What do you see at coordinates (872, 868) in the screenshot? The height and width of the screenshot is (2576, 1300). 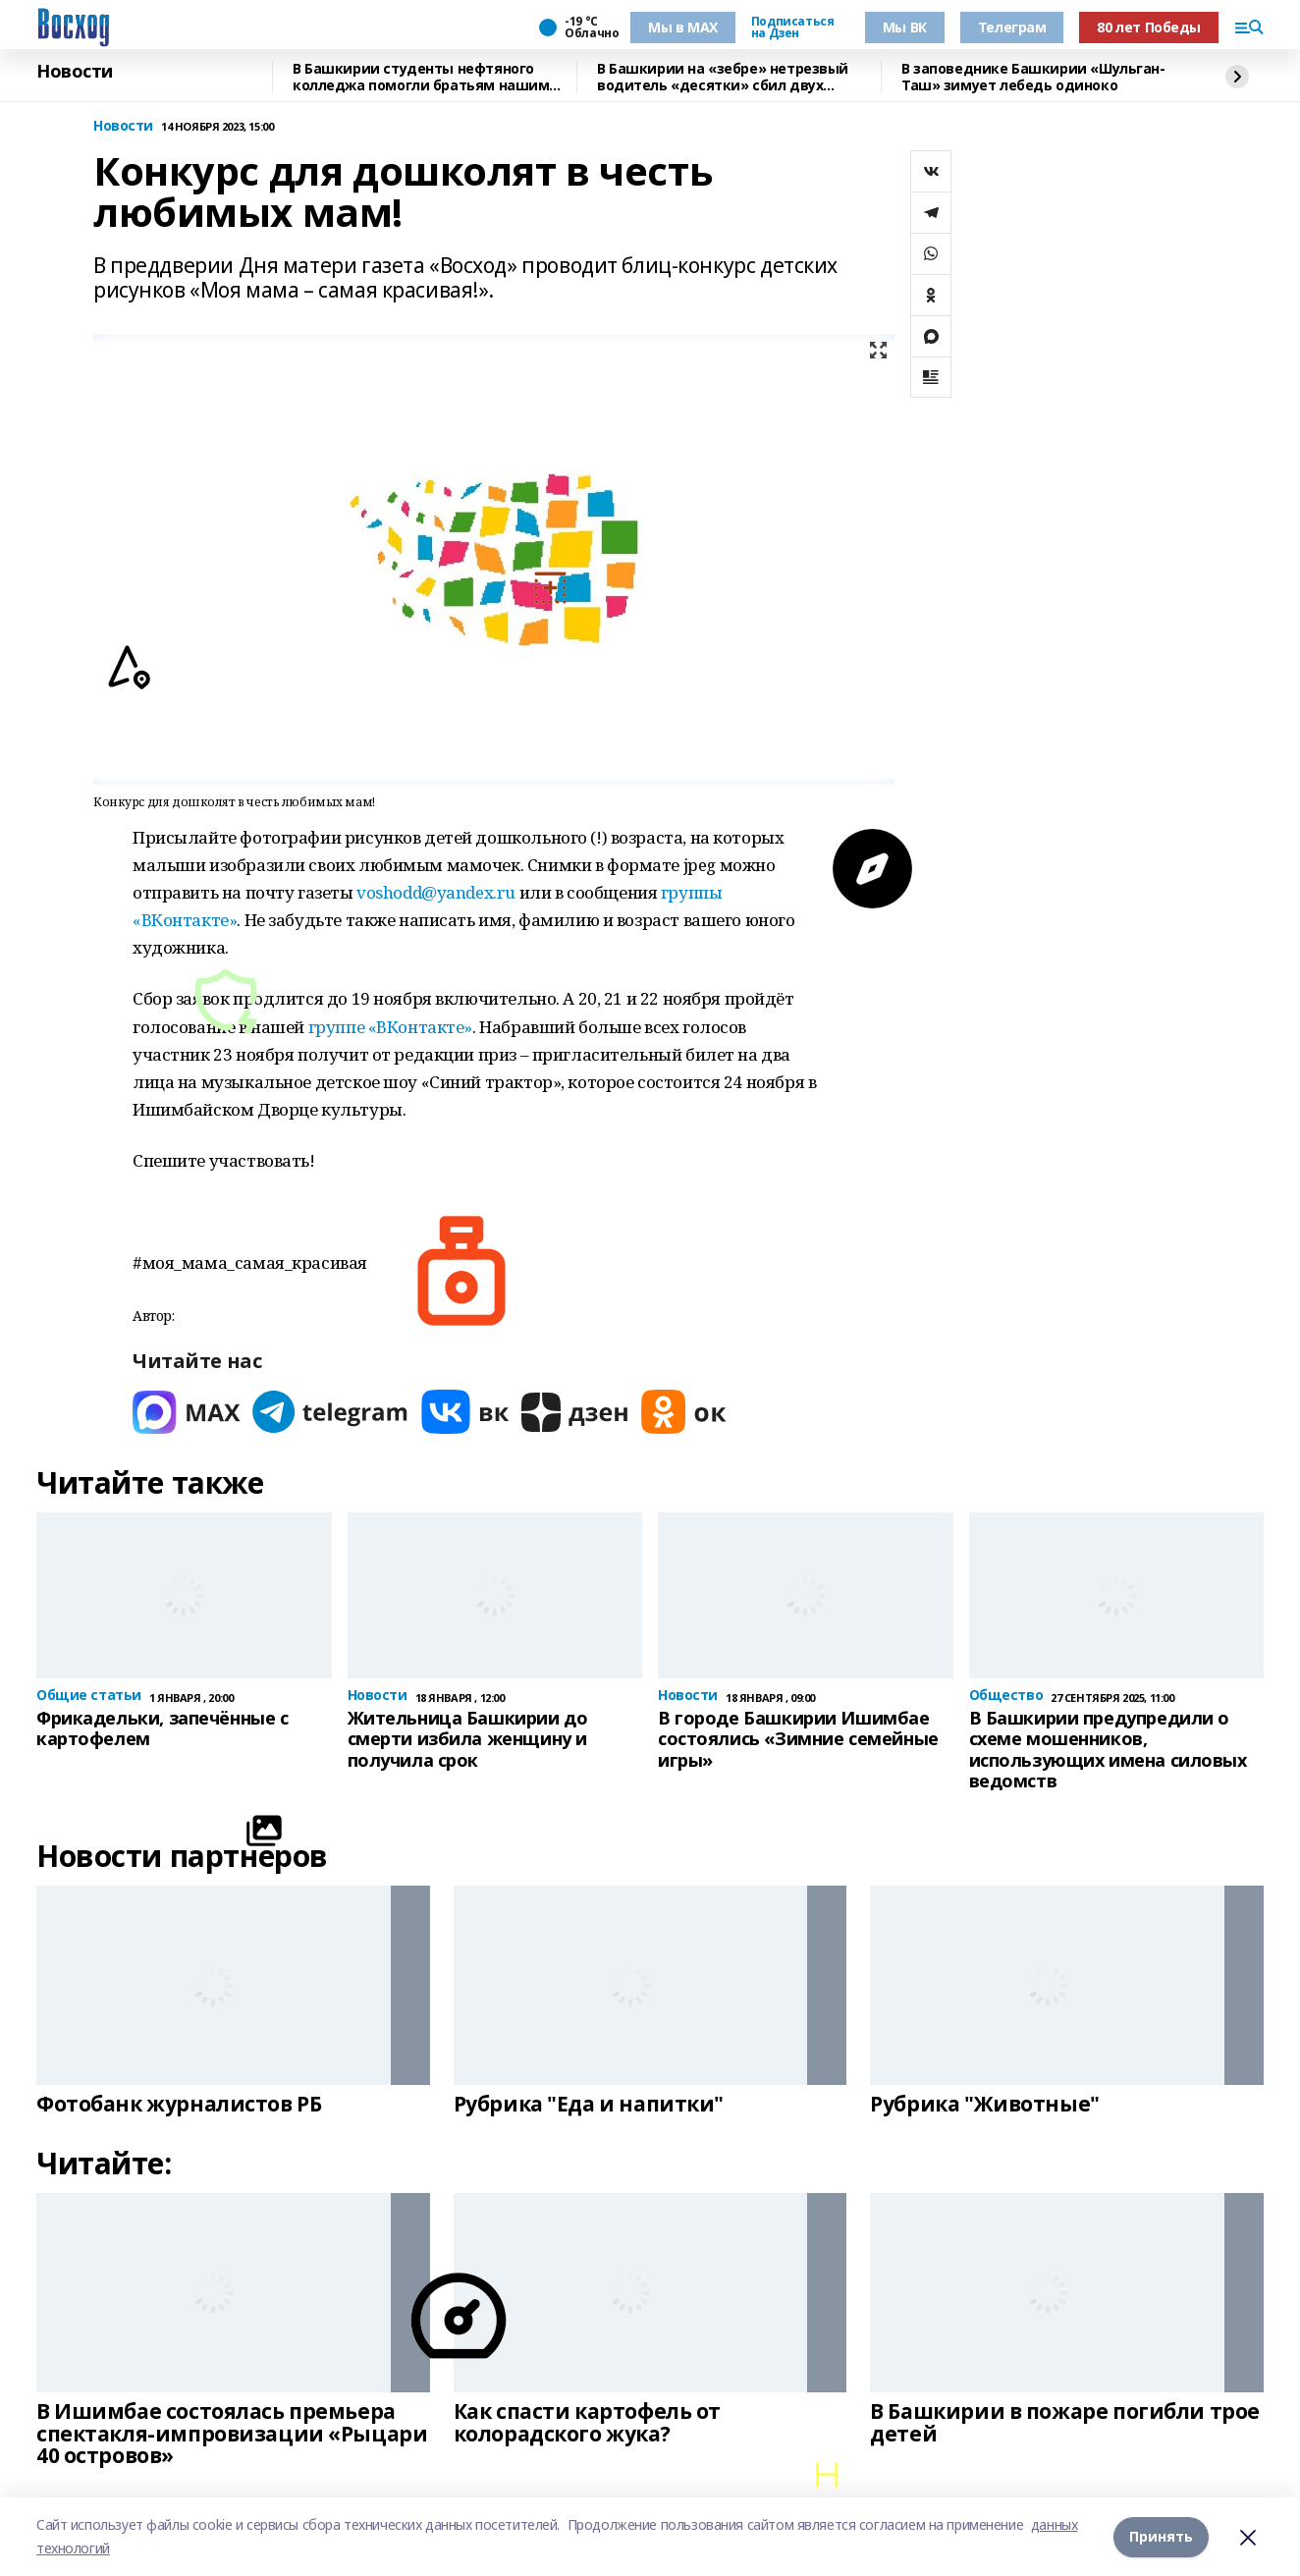 I see `access navigation or directional features` at bounding box center [872, 868].